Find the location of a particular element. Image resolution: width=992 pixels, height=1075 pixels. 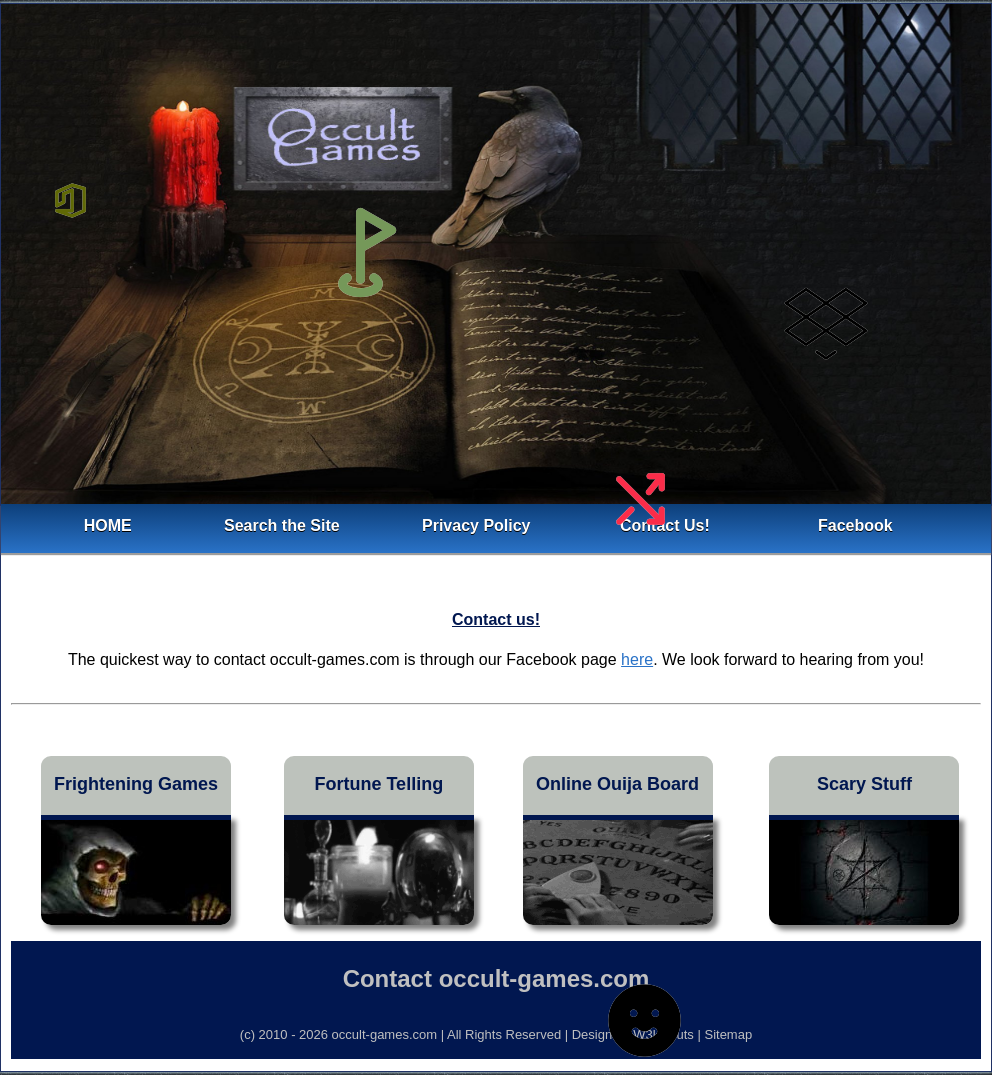

add a reaction or emoji to a message is located at coordinates (644, 1020).